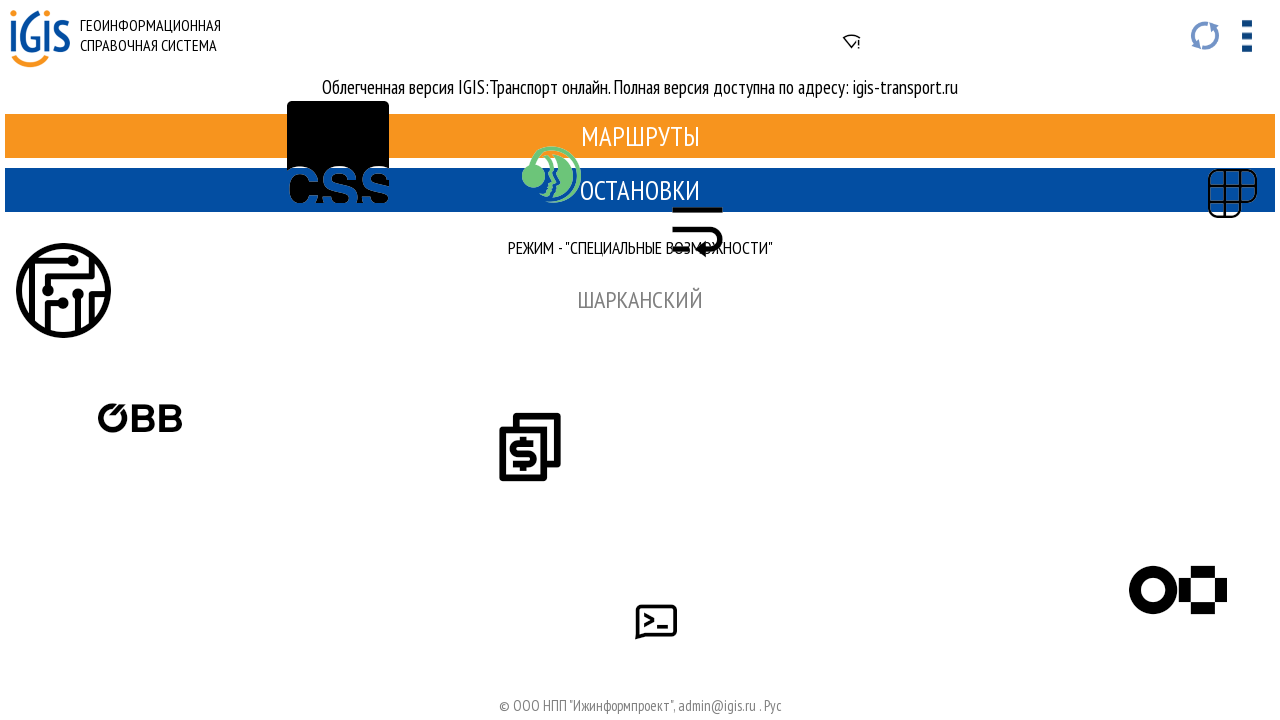 The height and width of the screenshot is (720, 1280). What do you see at coordinates (63, 290) in the screenshot?
I see `open filen cloud storage app` at bounding box center [63, 290].